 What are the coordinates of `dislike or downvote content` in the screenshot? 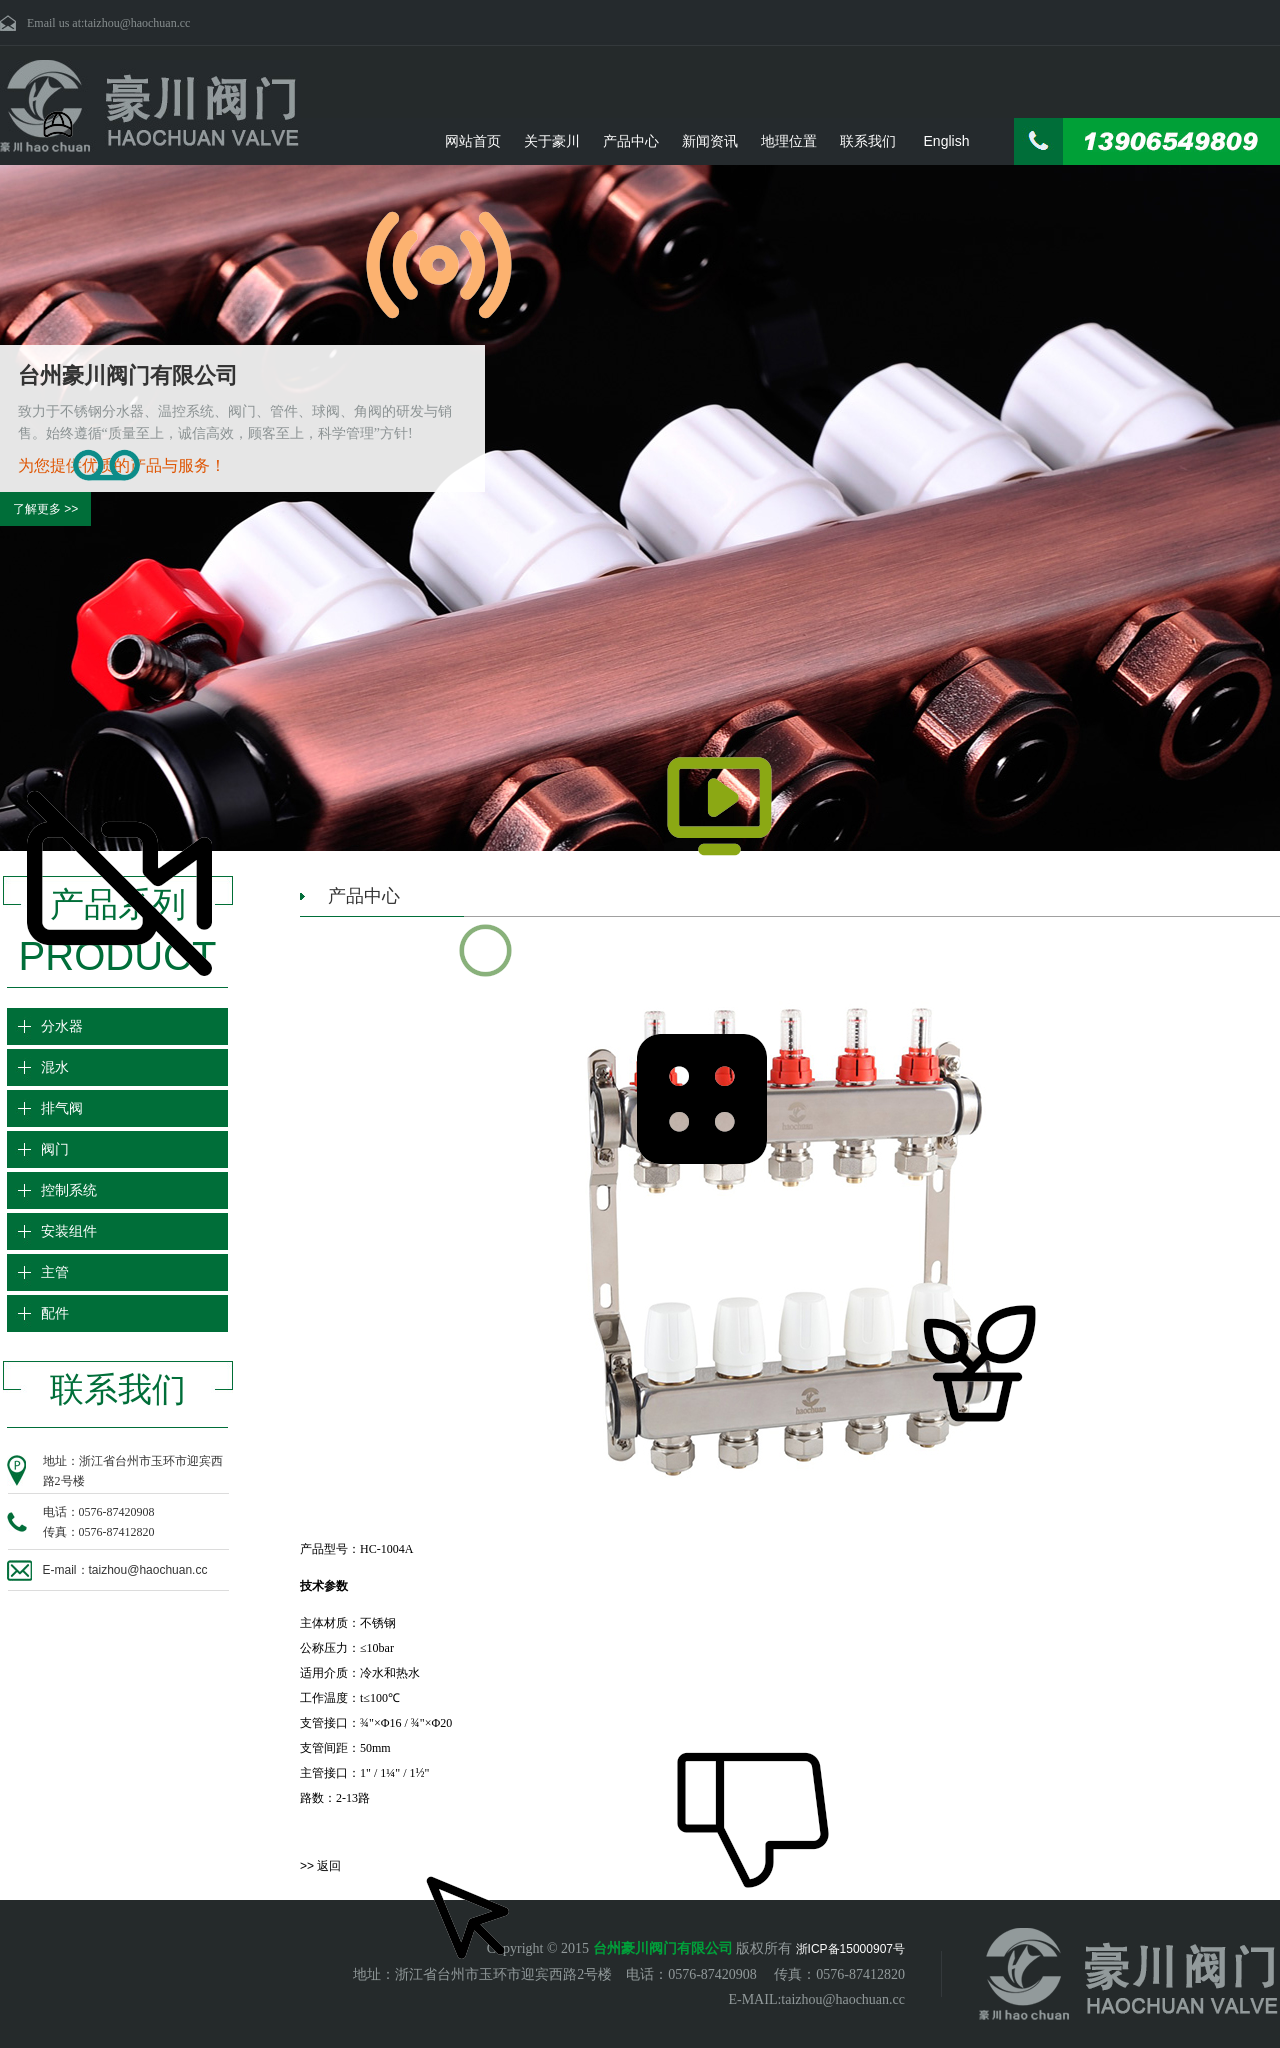 It's located at (753, 1812).